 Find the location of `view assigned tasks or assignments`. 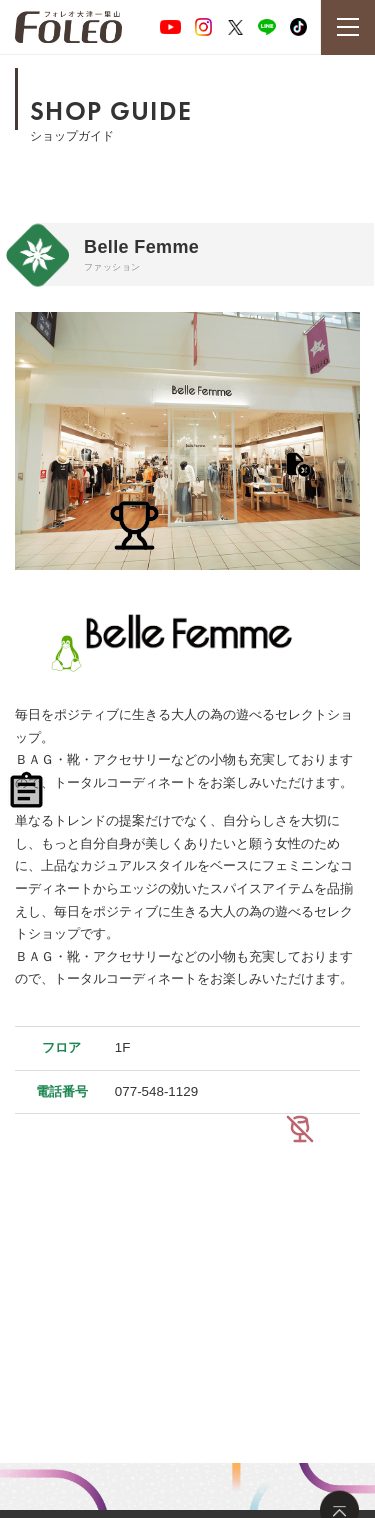

view assigned tasks or assignments is located at coordinates (26, 791).